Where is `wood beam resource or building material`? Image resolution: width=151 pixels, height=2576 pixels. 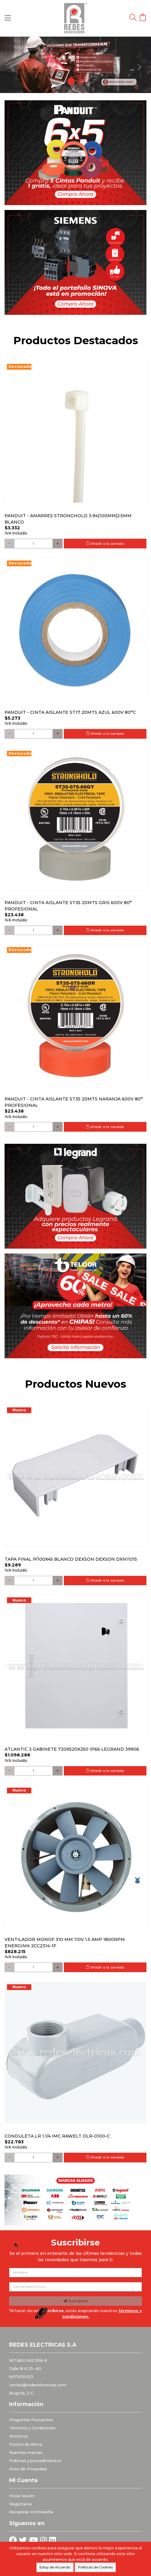
wood beam resource or building material is located at coordinates (41, 2313).